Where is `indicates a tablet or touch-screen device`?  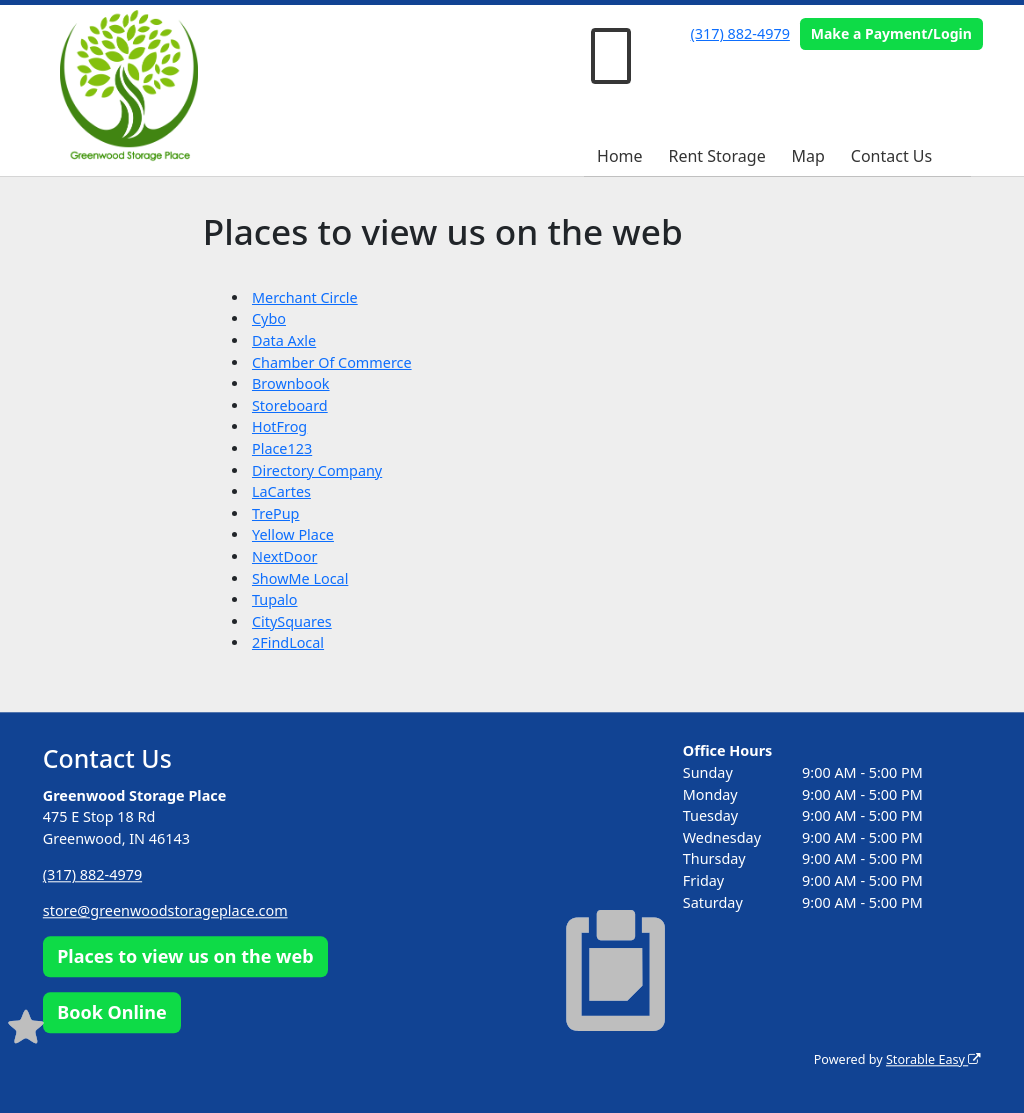
indicates a tablet or touch-screen device is located at coordinates (611, 56).